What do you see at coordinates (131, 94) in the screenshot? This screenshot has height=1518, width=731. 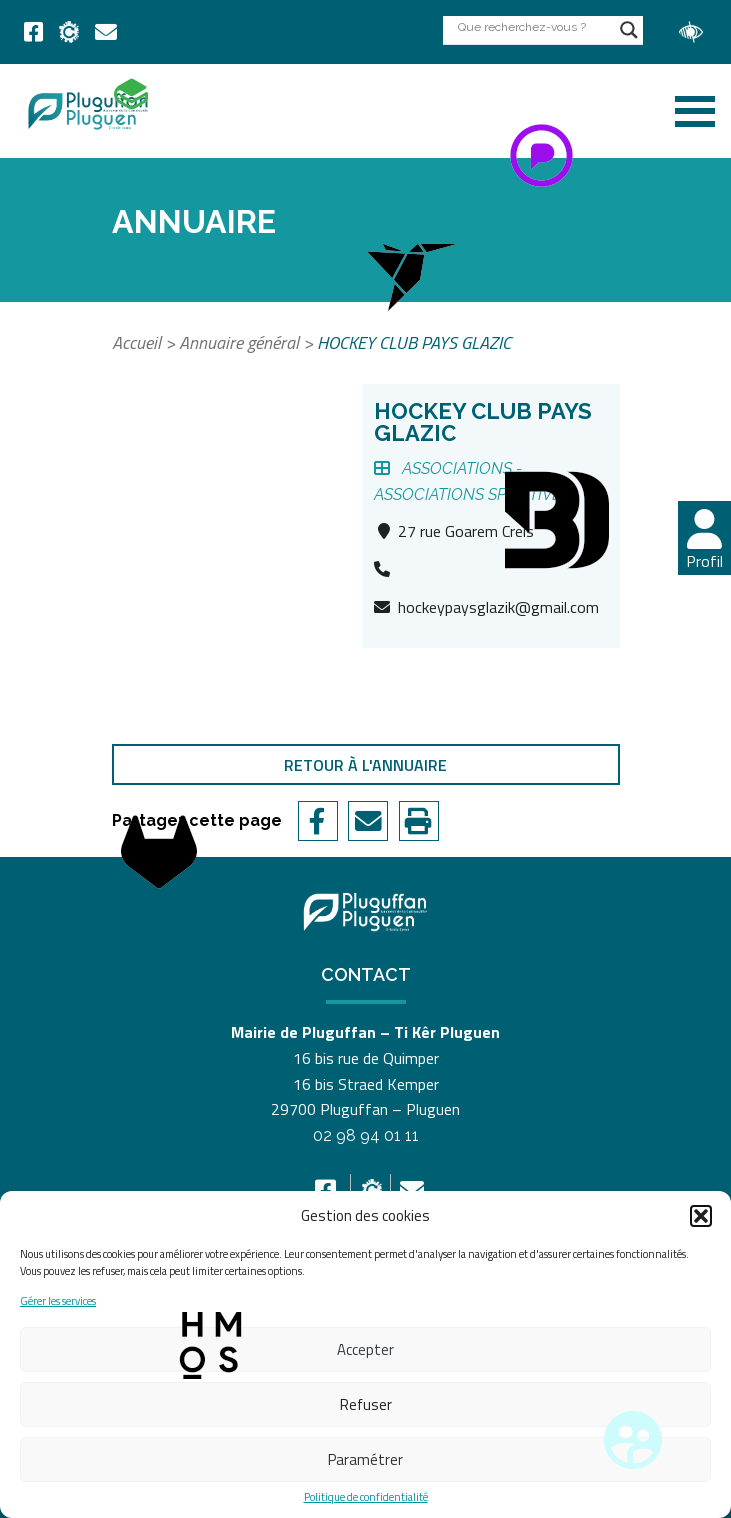 I see `open GitBook documentation` at bounding box center [131, 94].